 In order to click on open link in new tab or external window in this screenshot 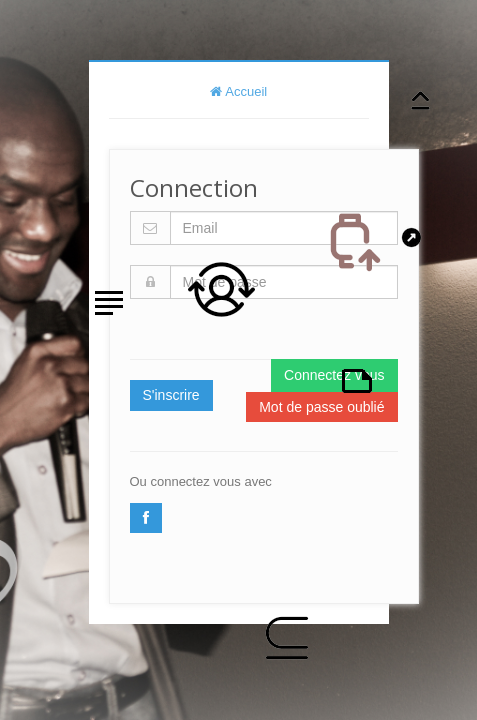, I will do `click(411, 237)`.